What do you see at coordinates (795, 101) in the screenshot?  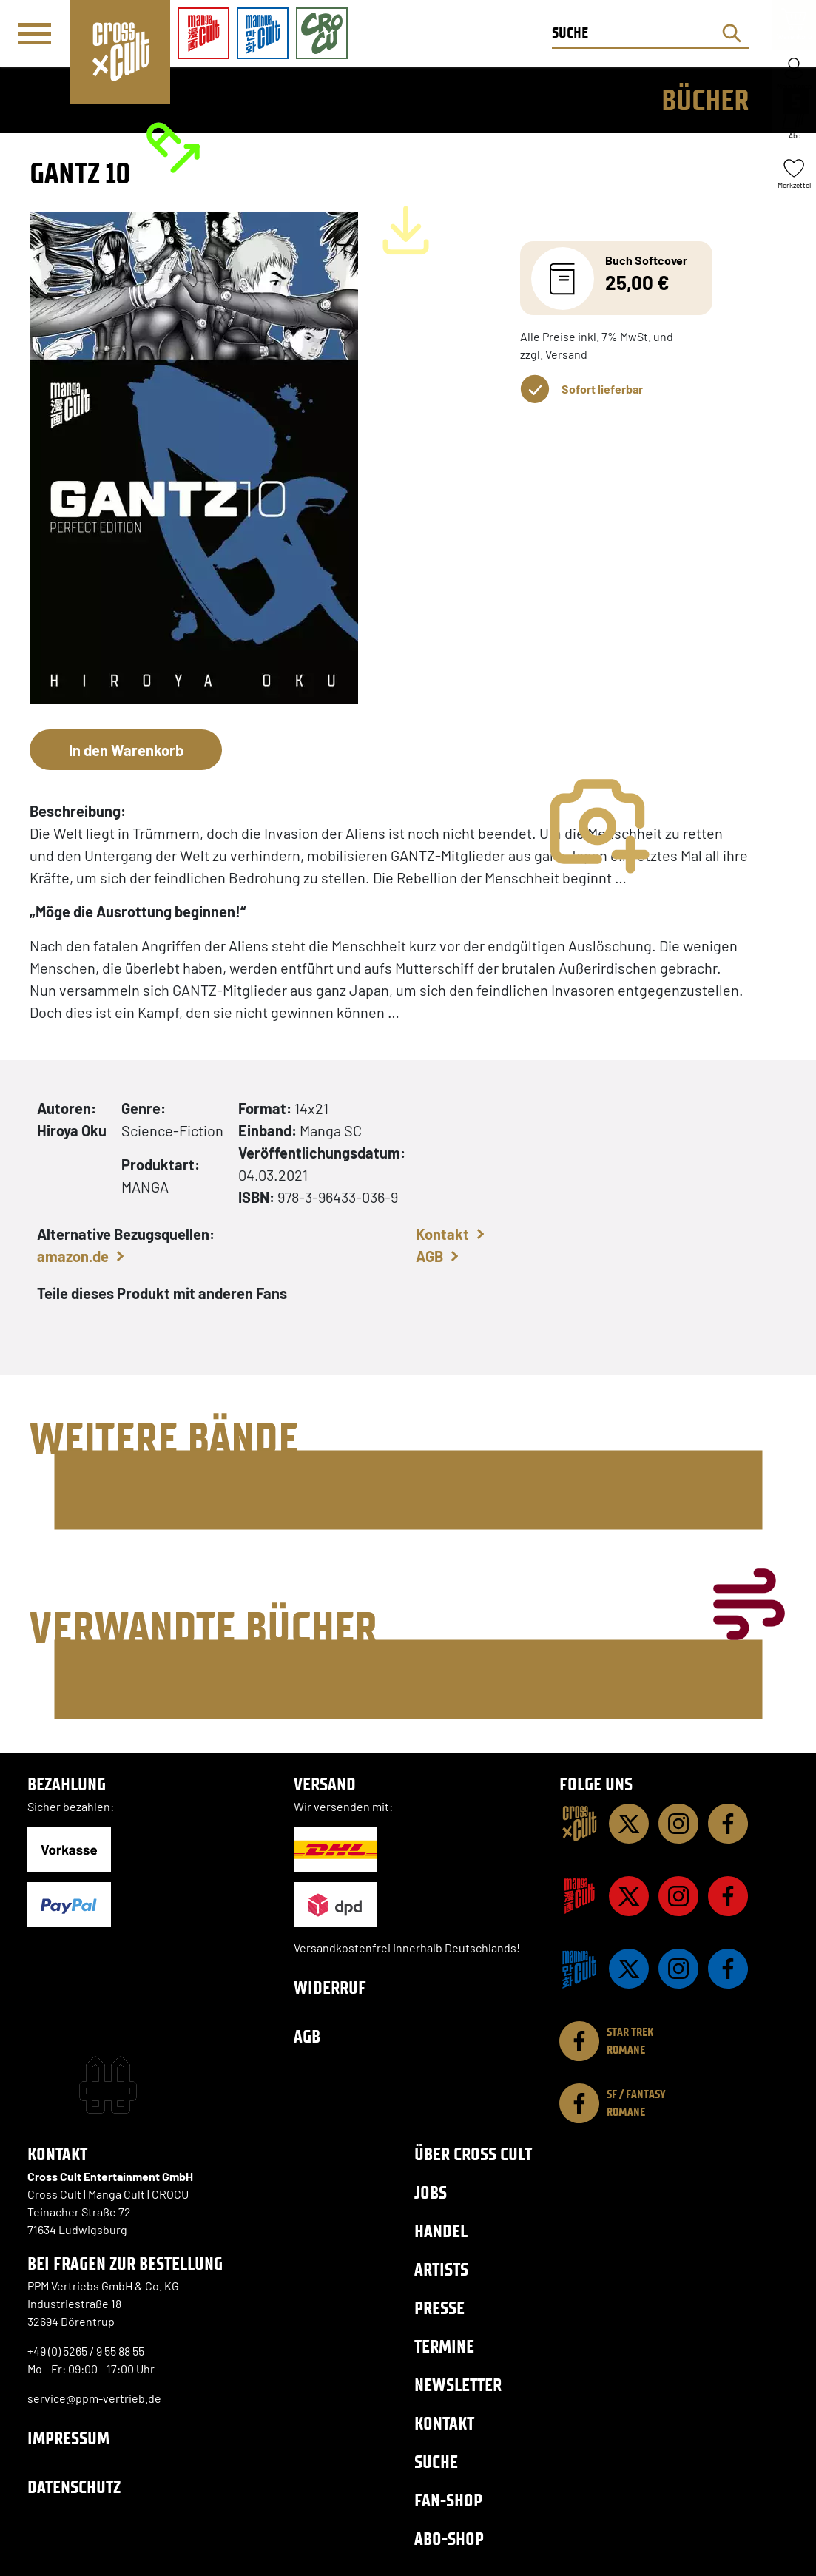 I see `select image filter or preset number 5` at bounding box center [795, 101].